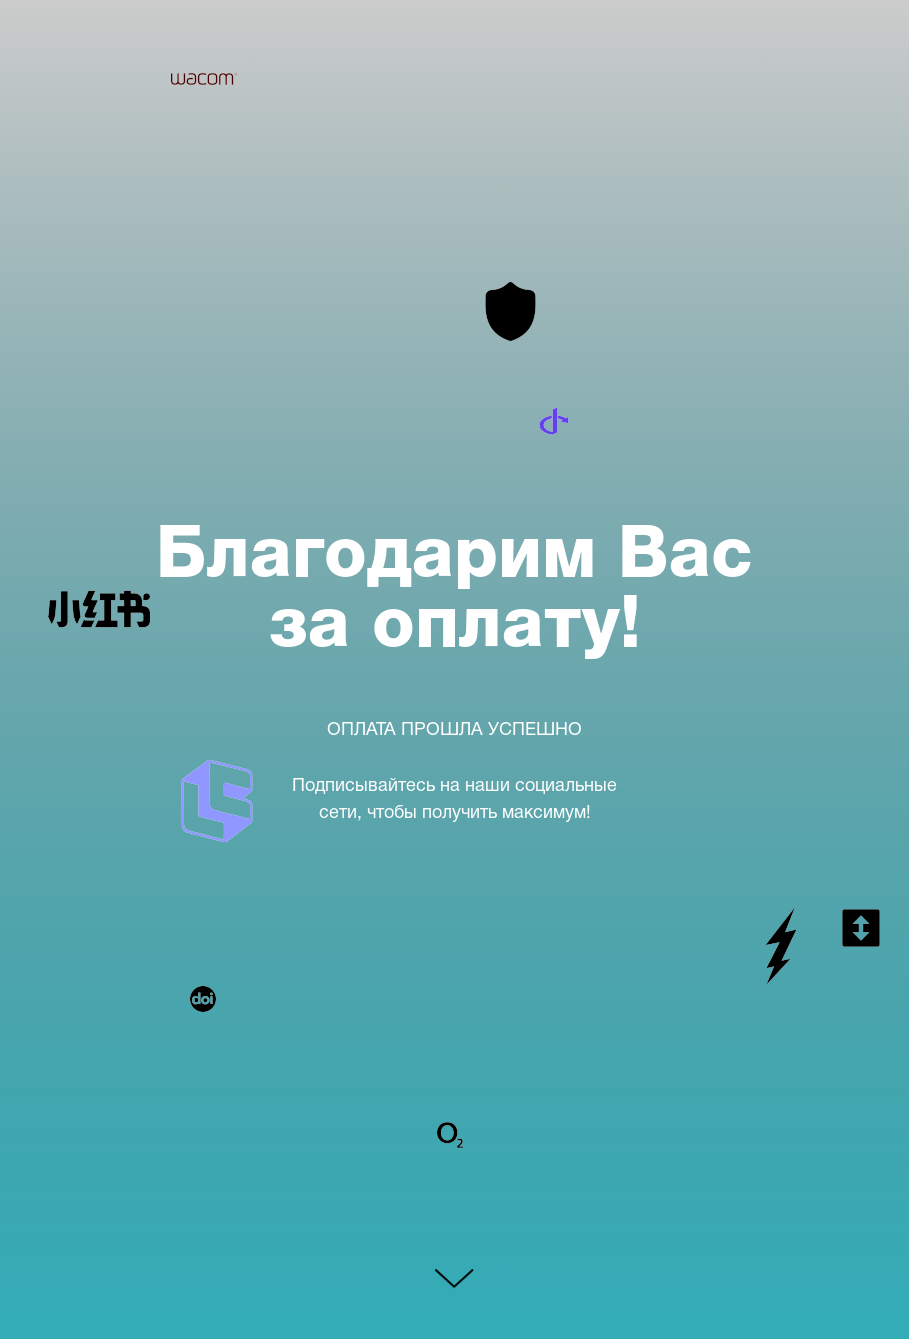 The height and width of the screenshot is (1339, 909). Describe the element at coordinates (861, 928) in the screenshot. I see `flip content vertically` at that location.